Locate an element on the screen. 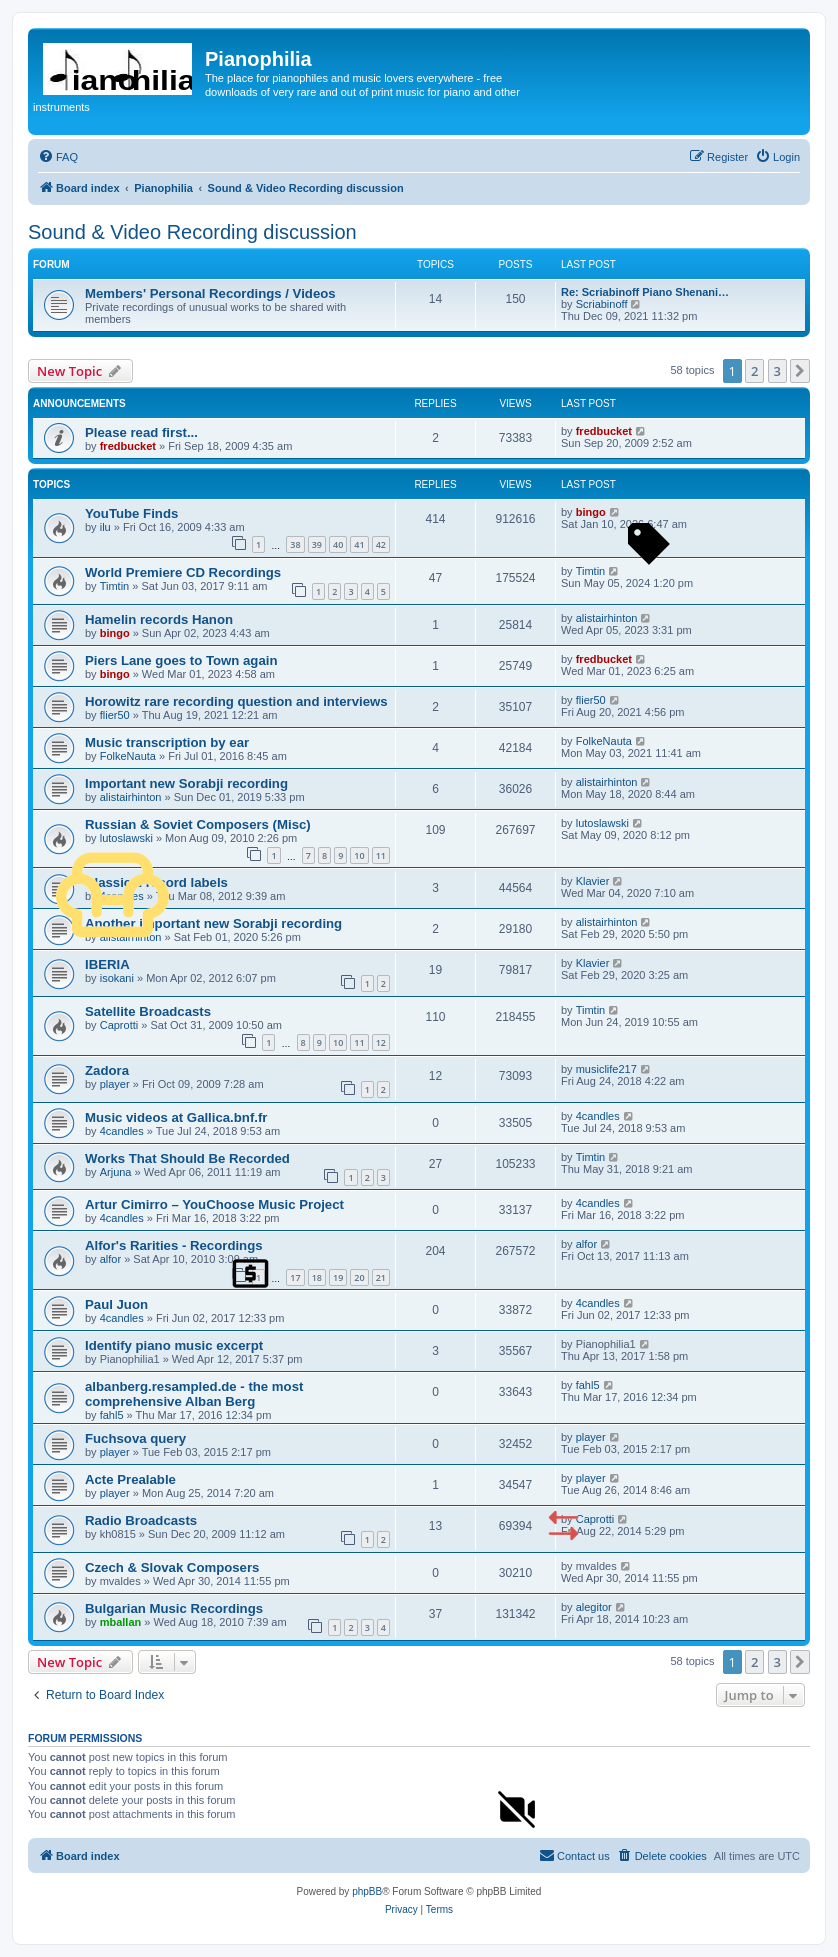  swap or exchange items is located at coordinates (563, 1525).